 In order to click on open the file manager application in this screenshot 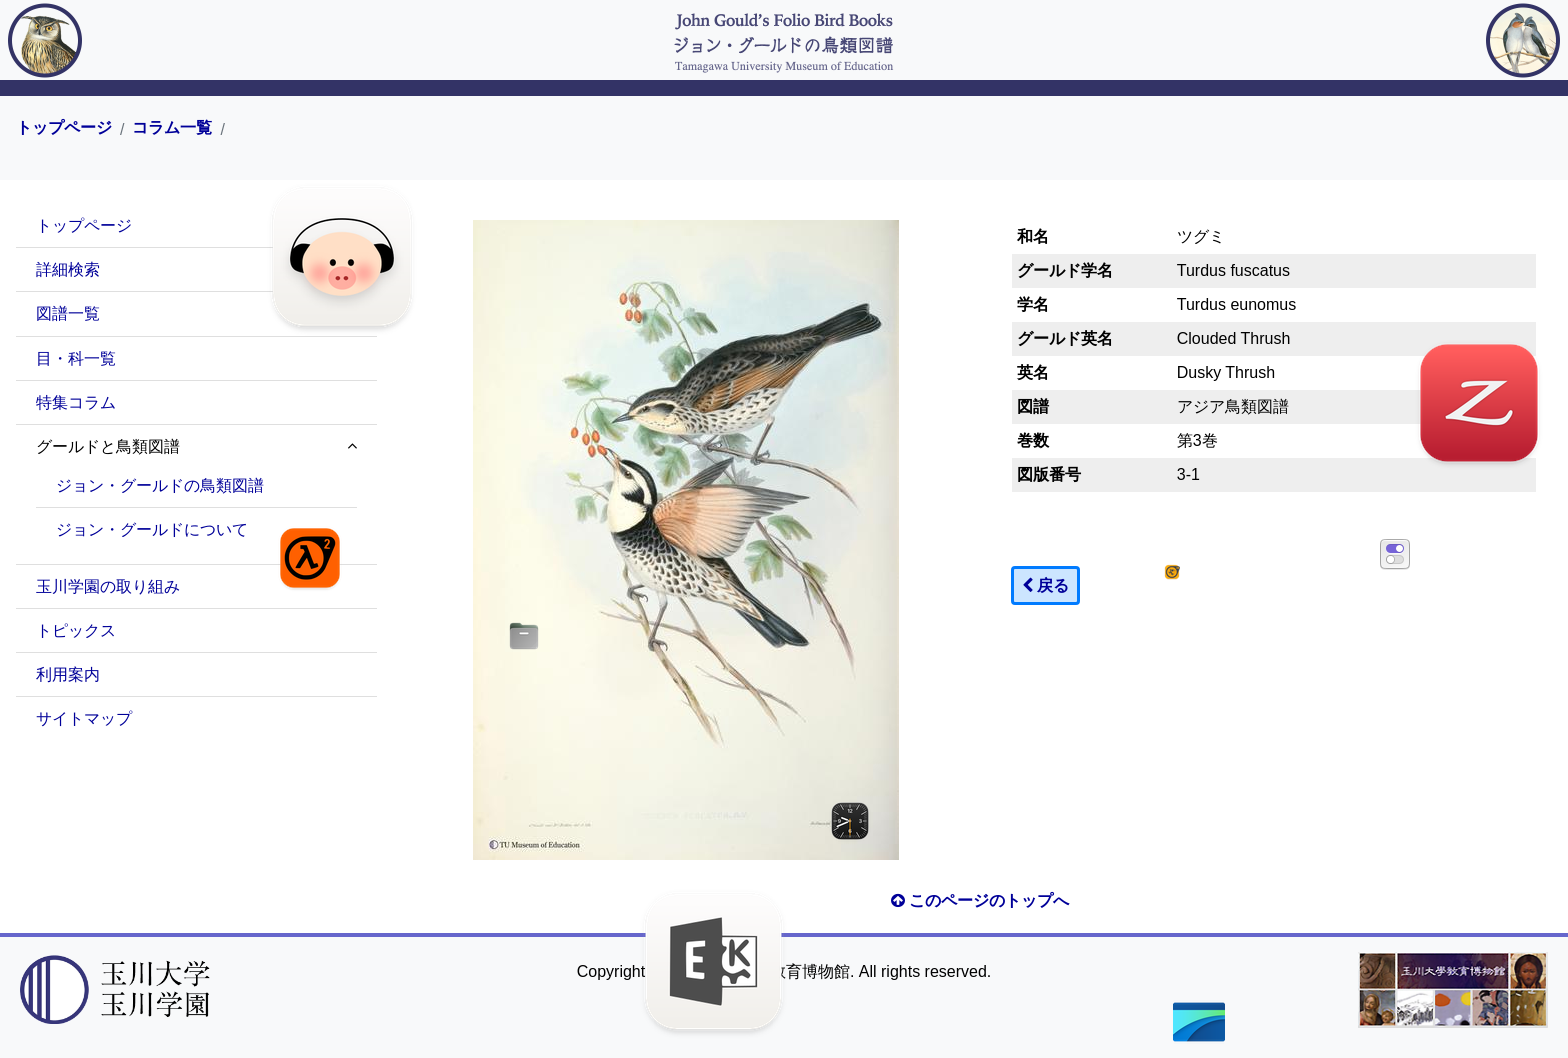, I will do `click(524, 636)`.